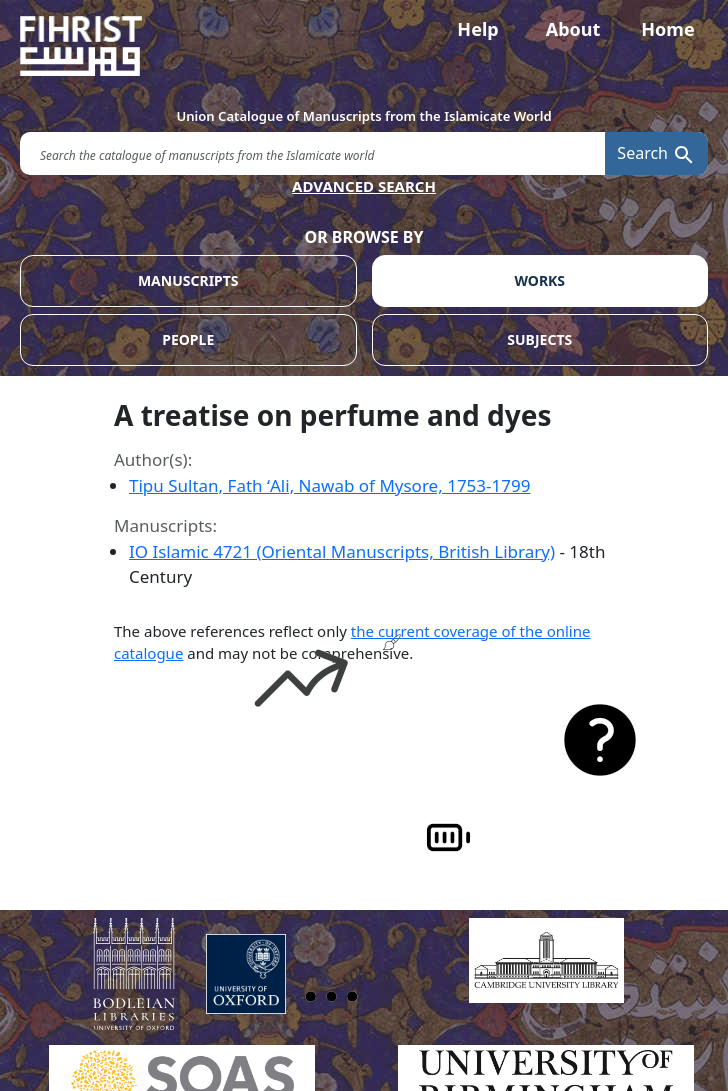 This screenshot has height=1091, width=728. What do you see at coordinates (301, 677) in the screenshot?
I see `view trending or popular content` at bounding box center [301, 677].